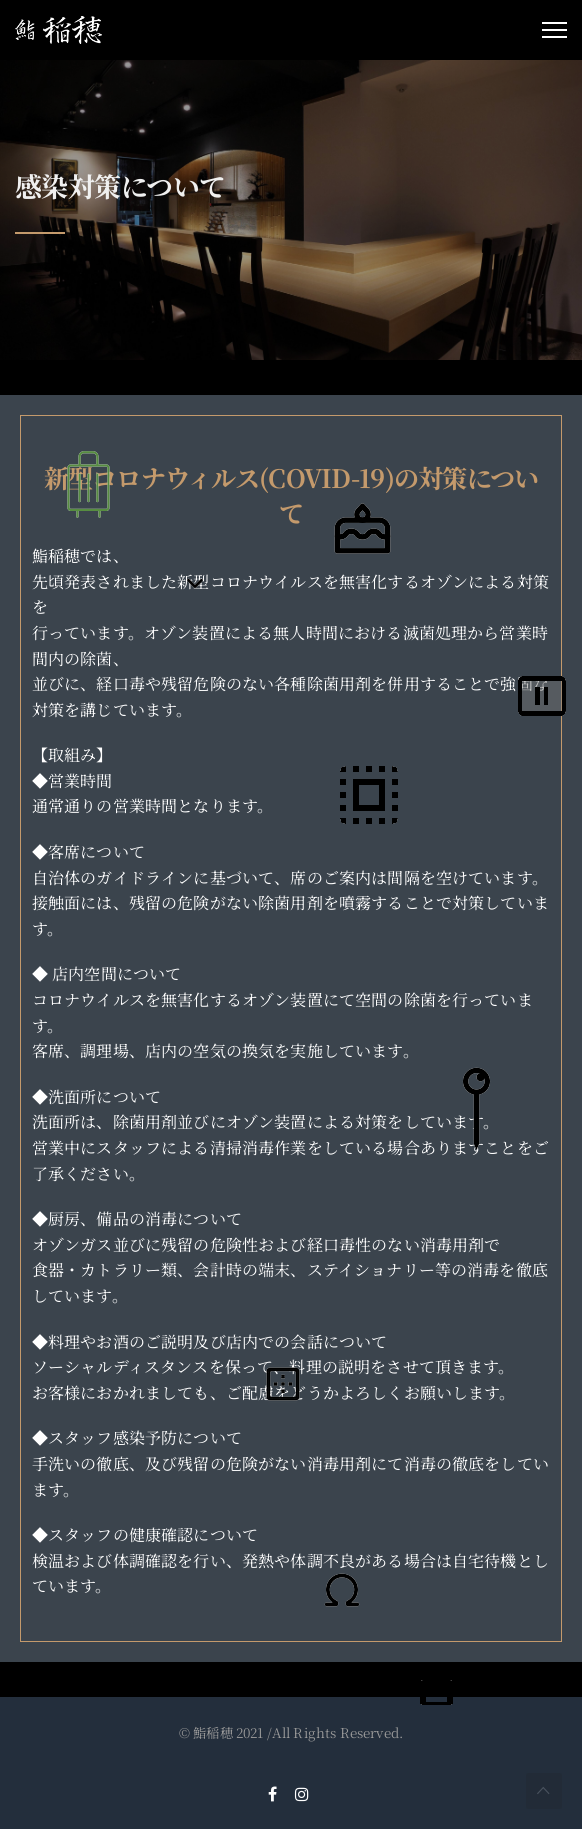 The image size is (582, 1829). I want to click on expand a collapsed section or menu, so click(195, 583).